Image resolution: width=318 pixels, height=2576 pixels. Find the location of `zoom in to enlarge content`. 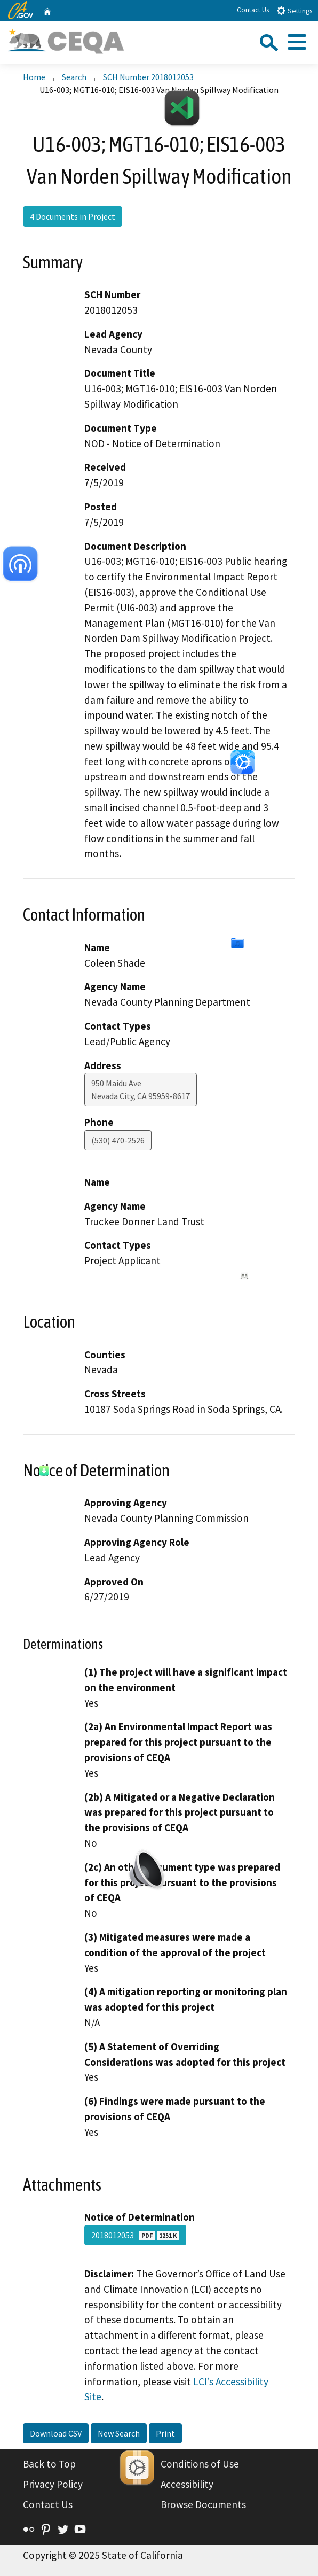

zoom in to enlarge content is located at coordinates (244, 1275).